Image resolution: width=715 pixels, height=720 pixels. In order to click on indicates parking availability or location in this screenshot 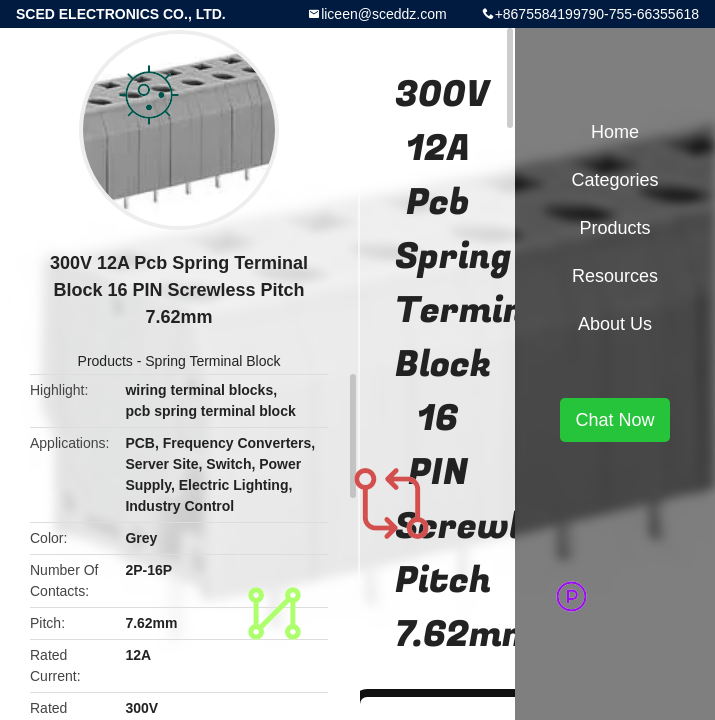, I will do `click(571, 596)`.